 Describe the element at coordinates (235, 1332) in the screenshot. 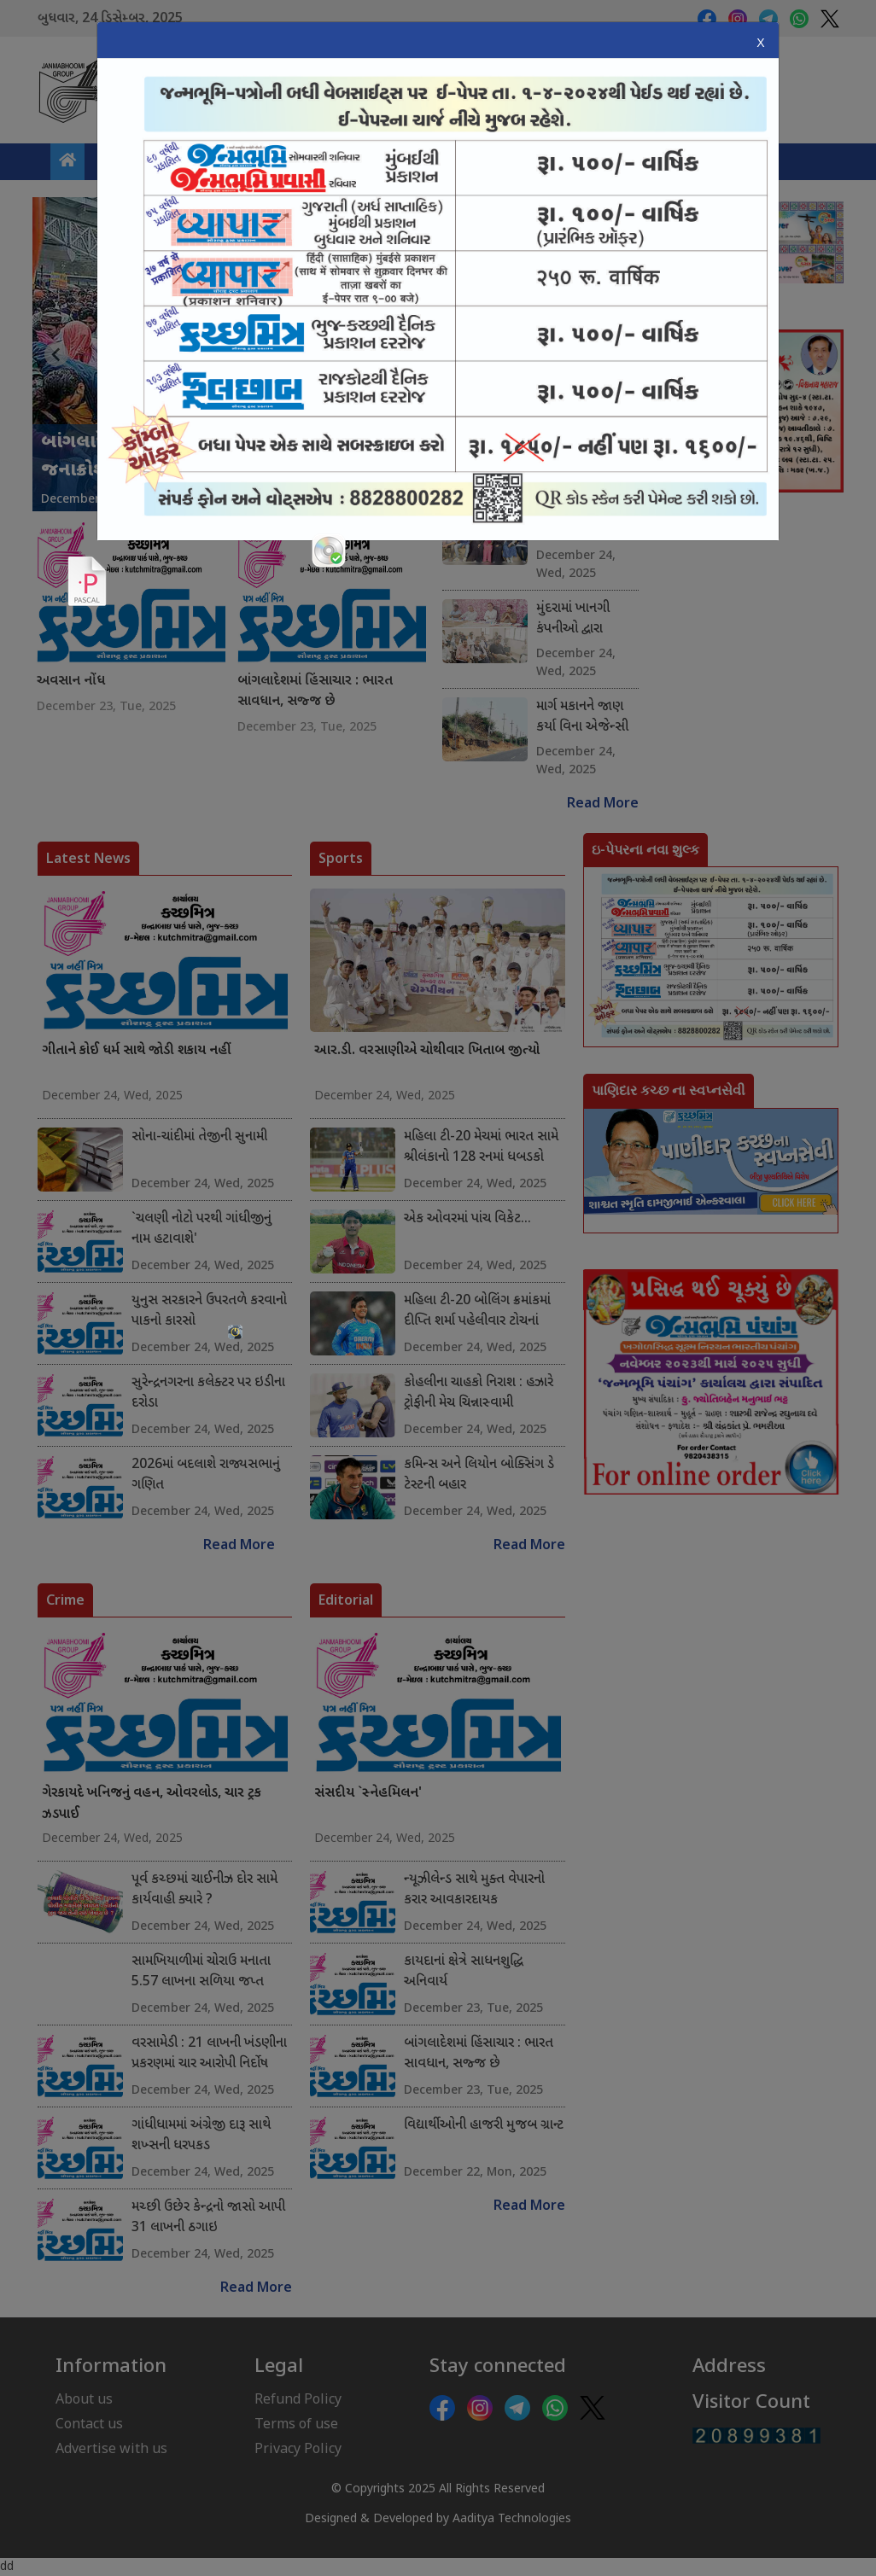

I see `configure wake-on-lan network settings` at that location.